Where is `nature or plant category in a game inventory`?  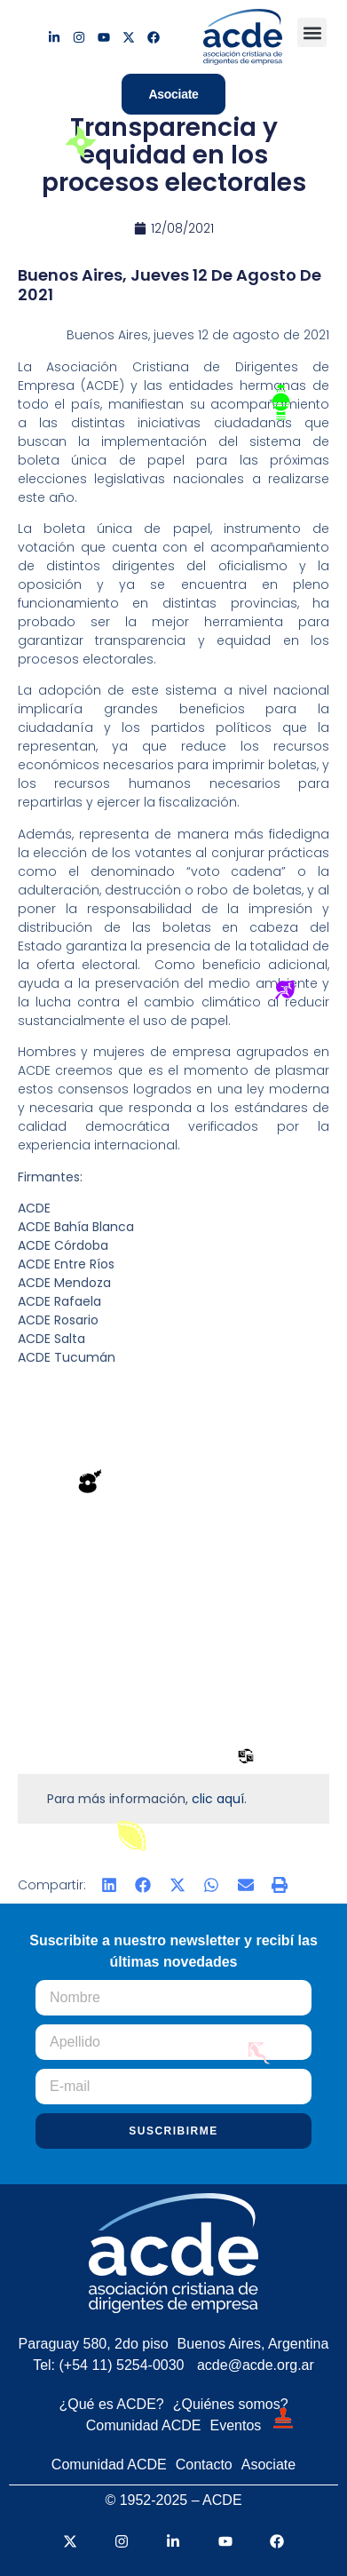
nature or plant category in a game inventory is located at coordinates (285, 990).